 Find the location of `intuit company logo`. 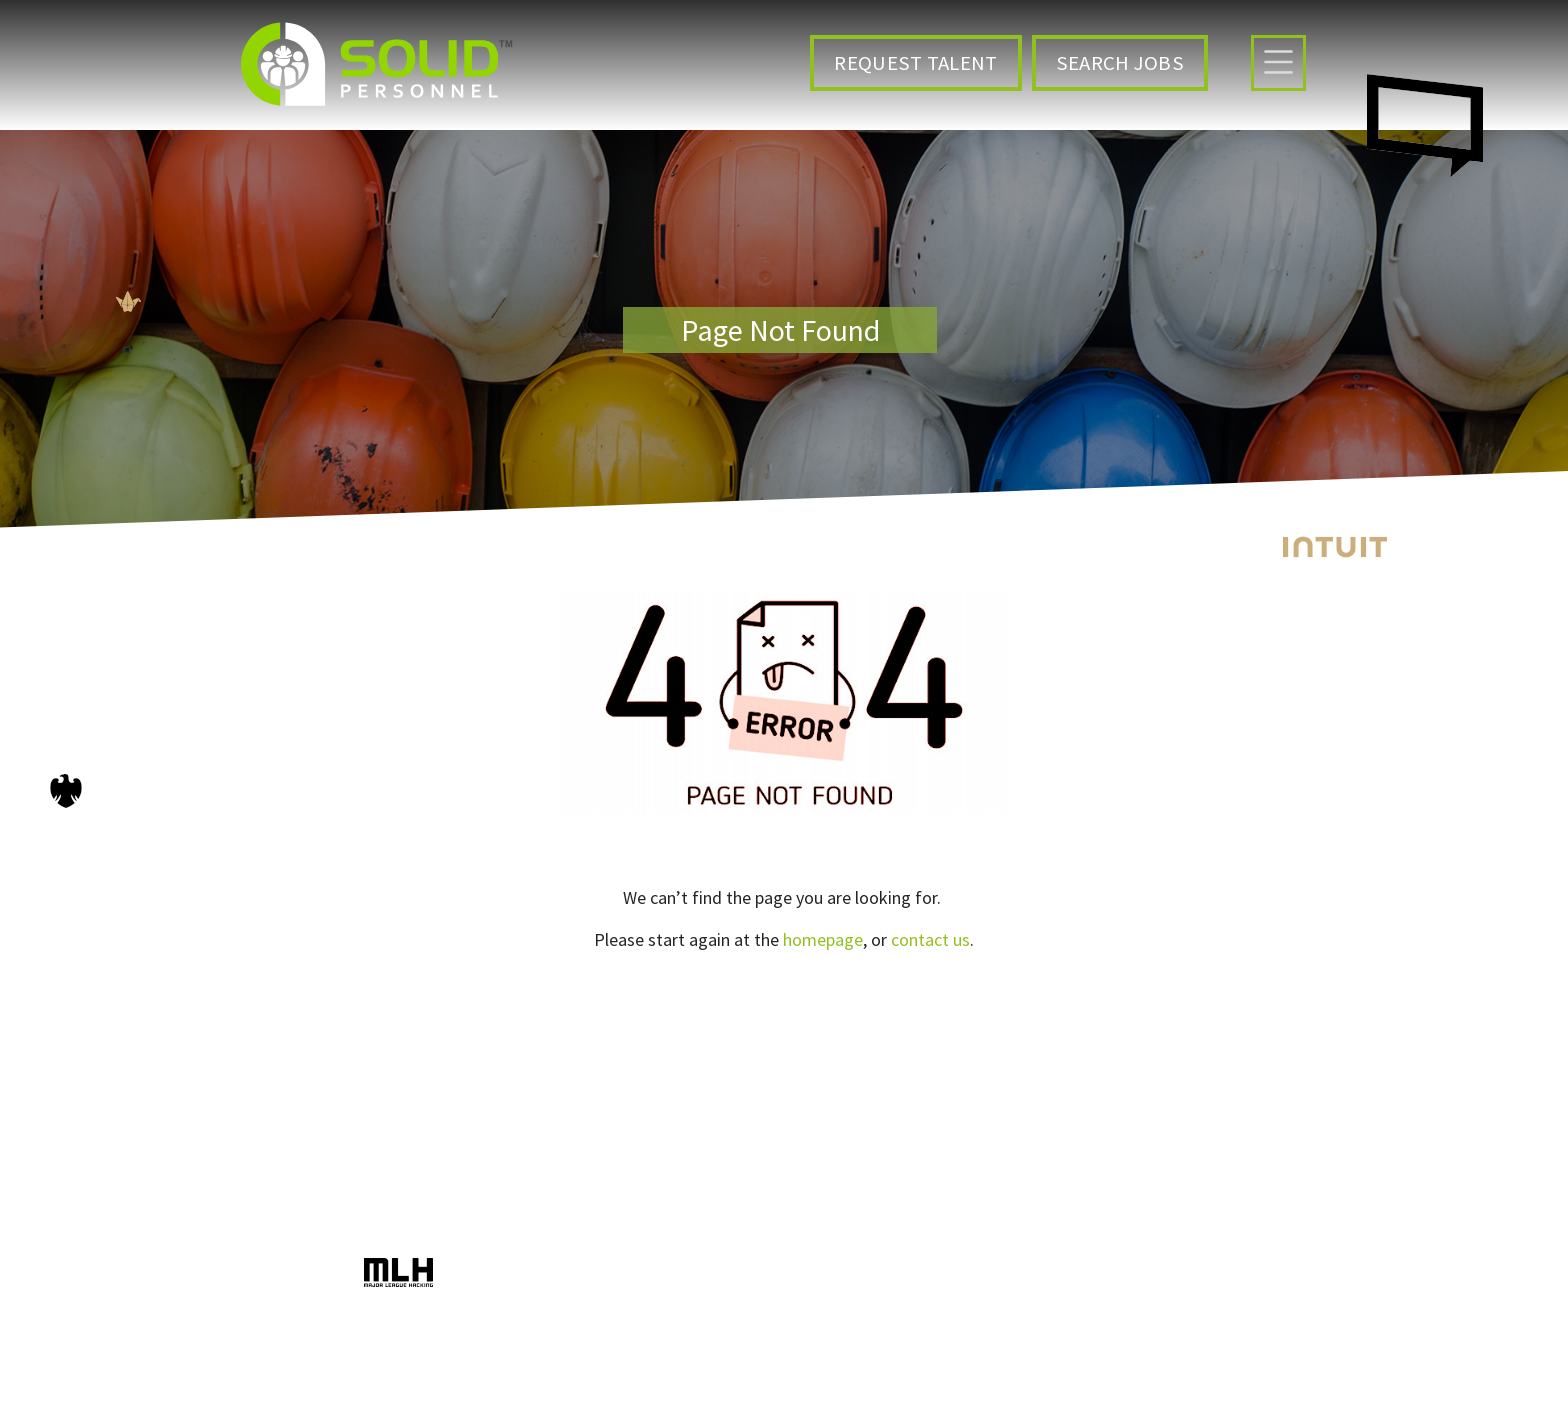

intuit company logo is located at coordinates (1335, 547).